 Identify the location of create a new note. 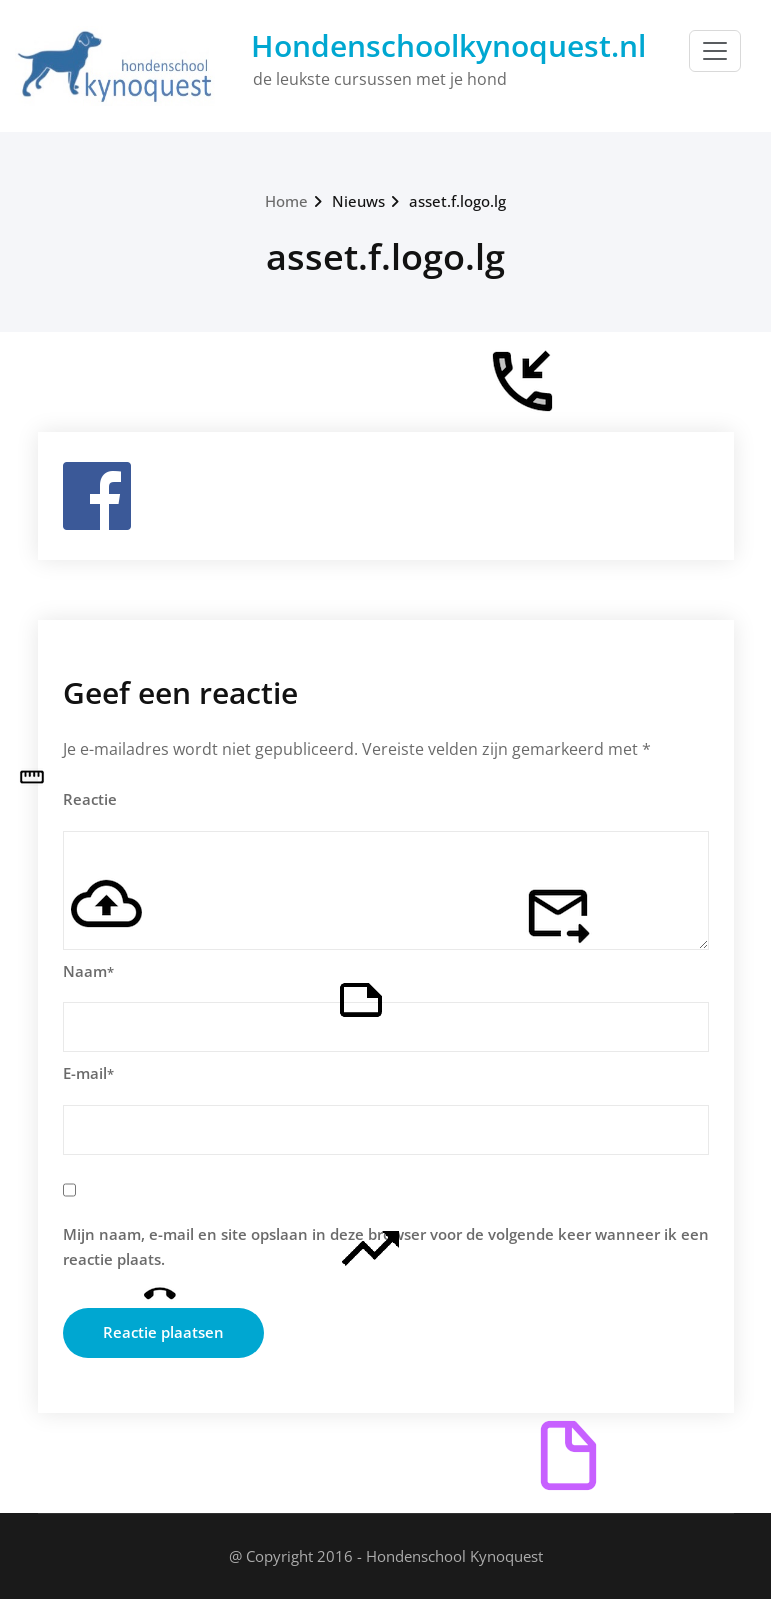
(361, 1000).